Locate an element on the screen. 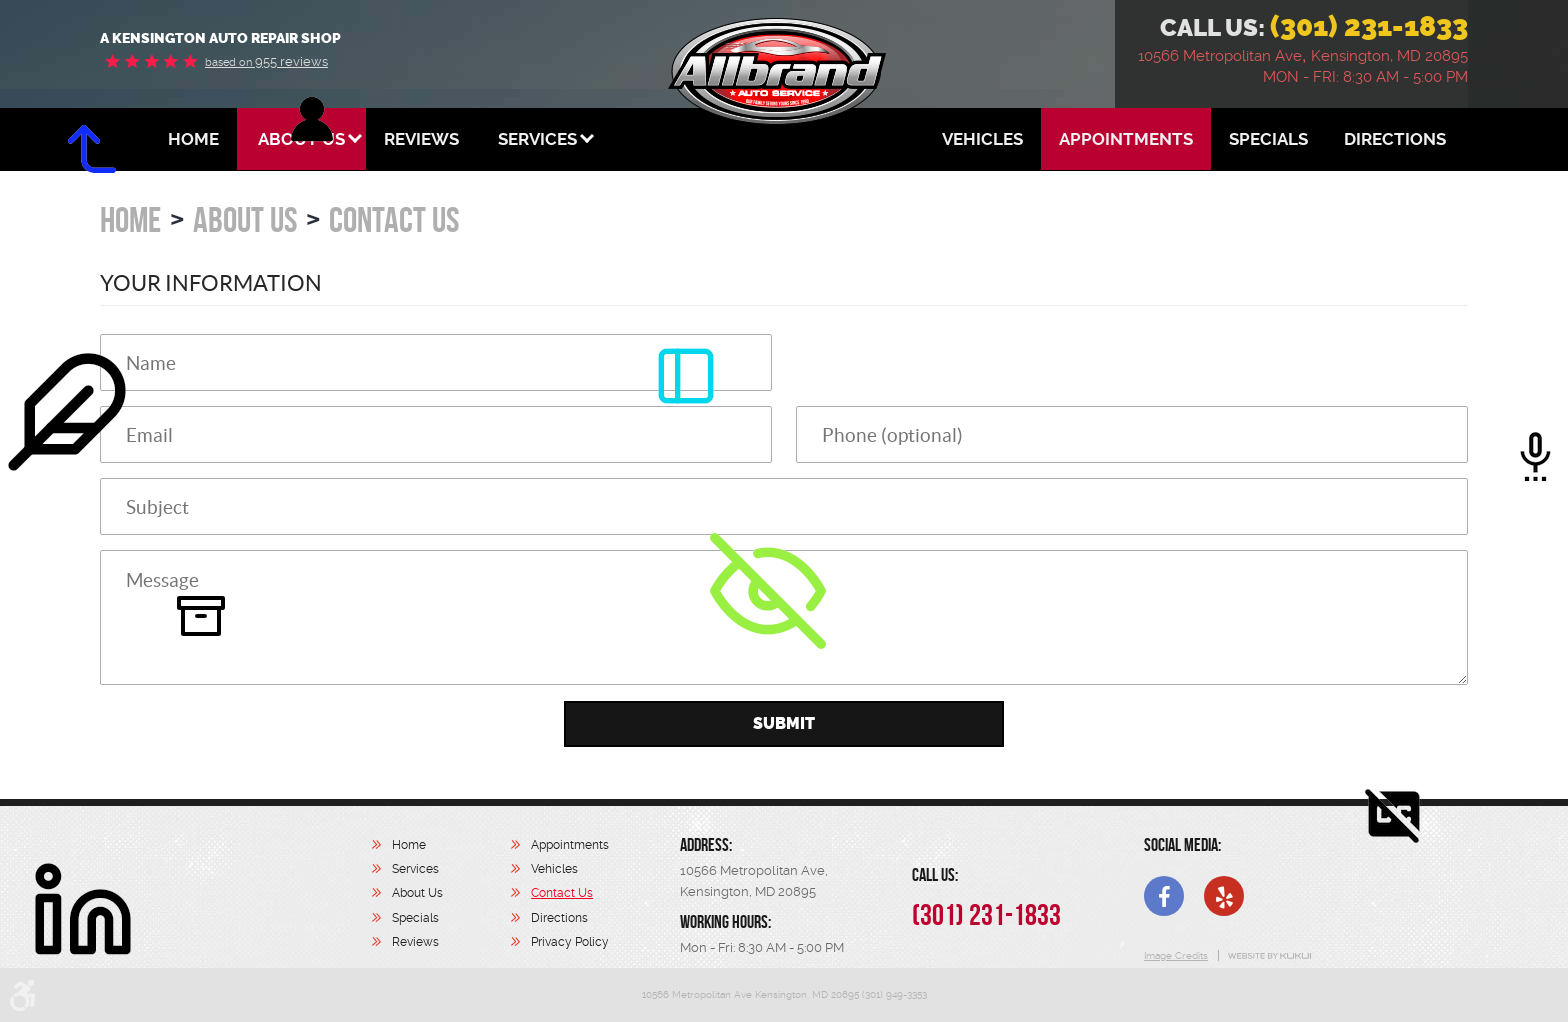  go back and up in navigation is located at coordinates (92, 149).